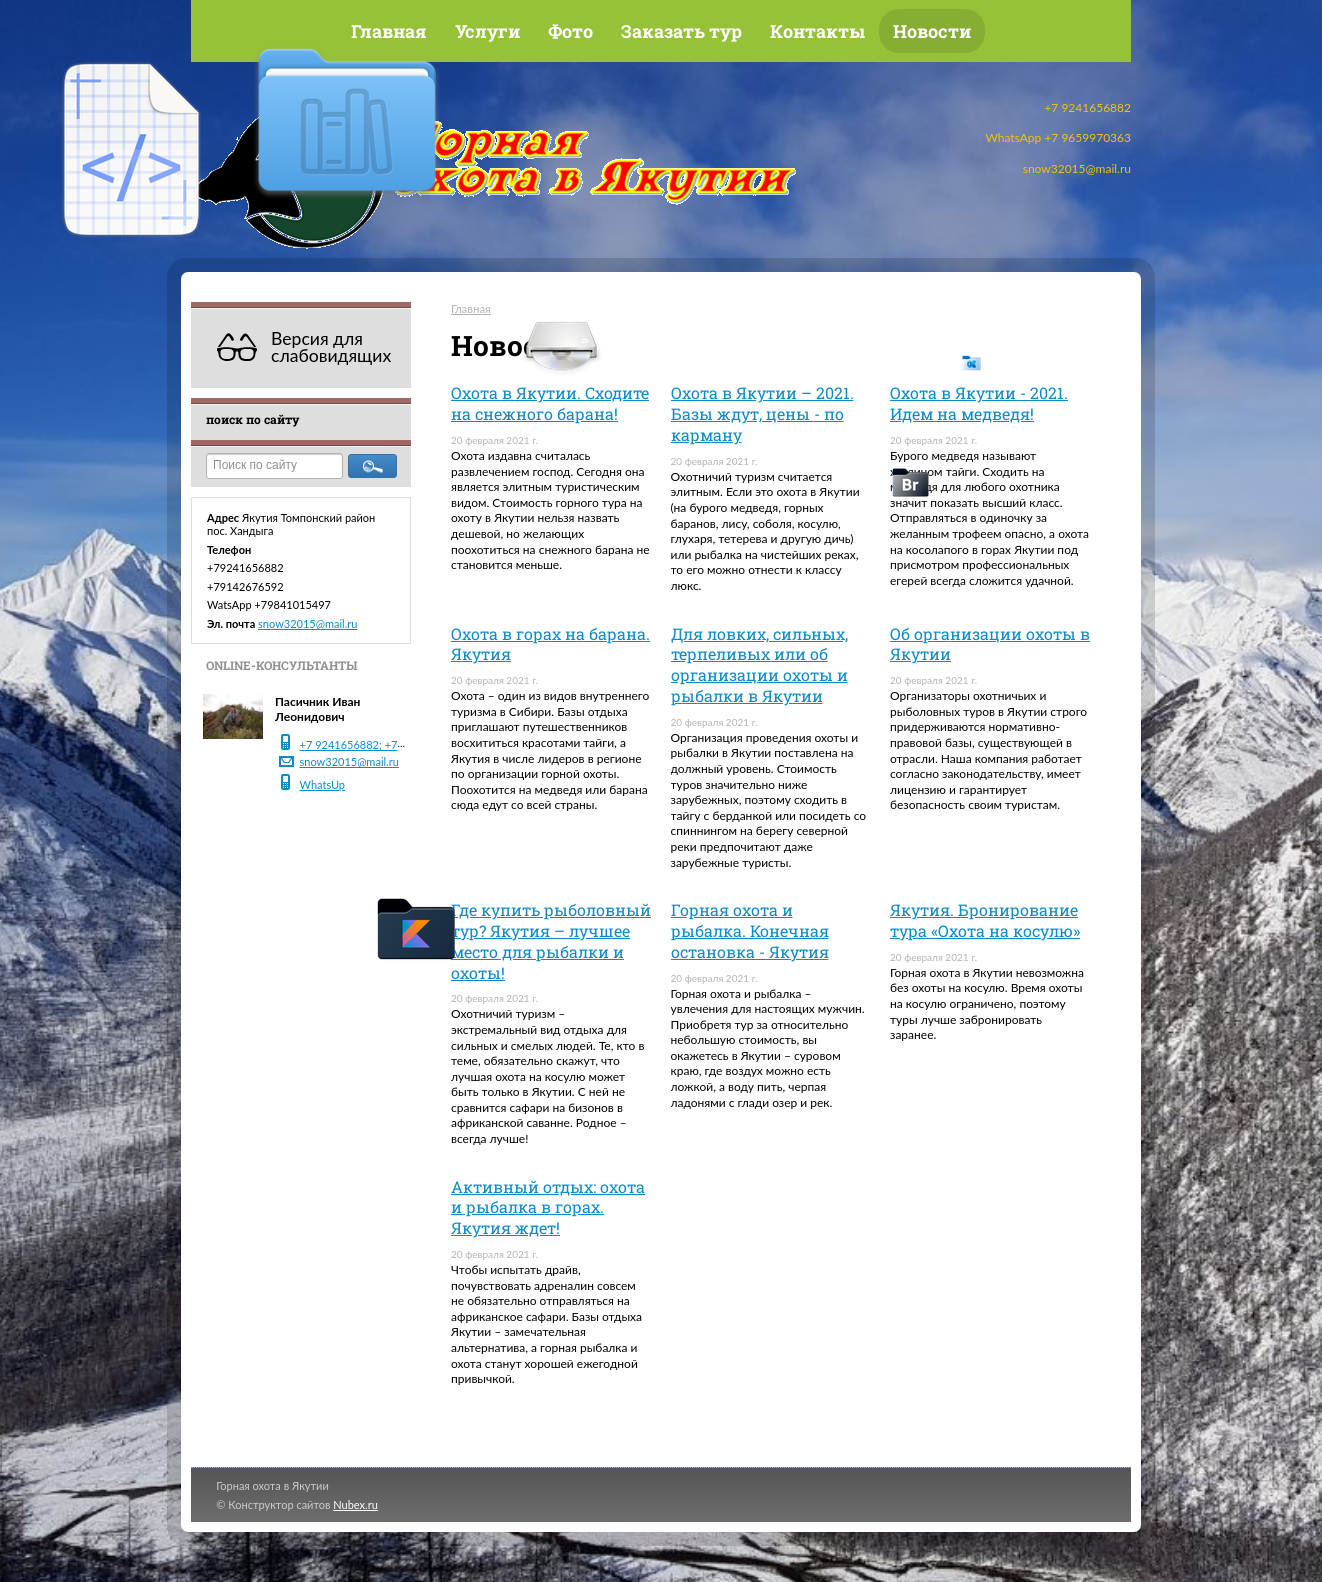 The width and height of the screenshot is (1322, 1582). I want to click on access optical disc drive settings, so click(561, 343).